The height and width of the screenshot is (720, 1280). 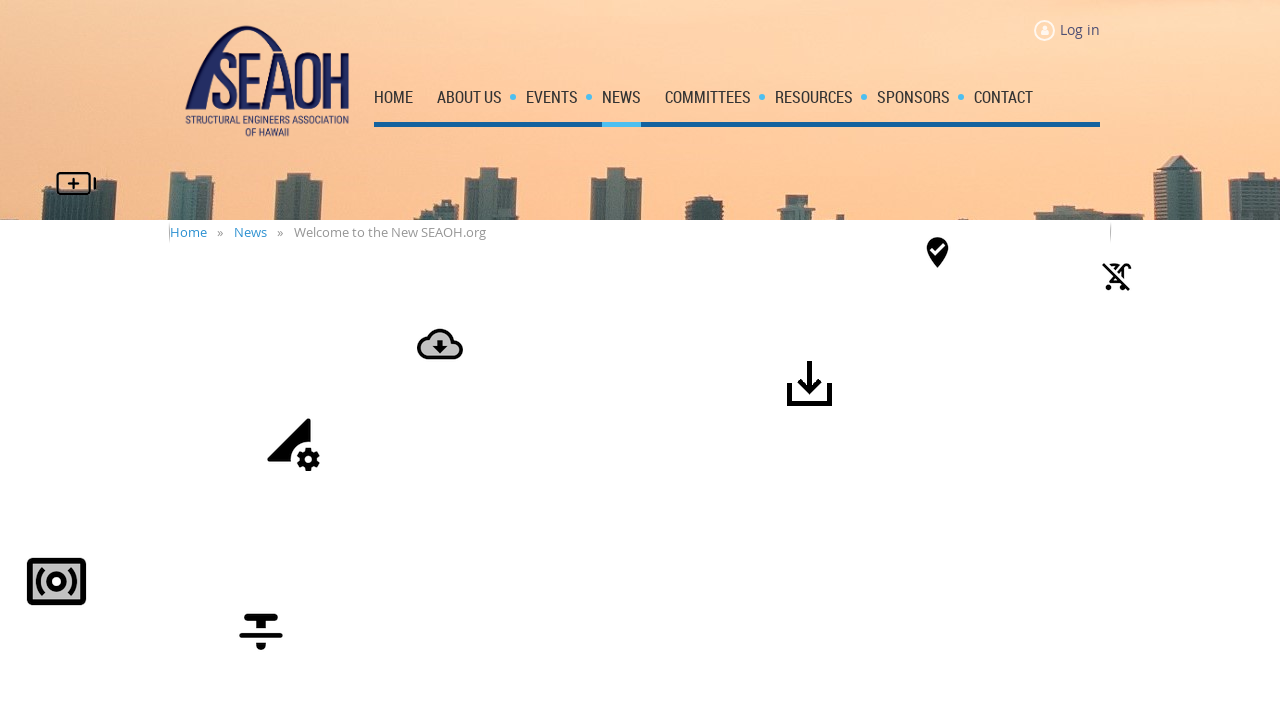 I want to click on add or extend battery life, so click(x=75, y=183).